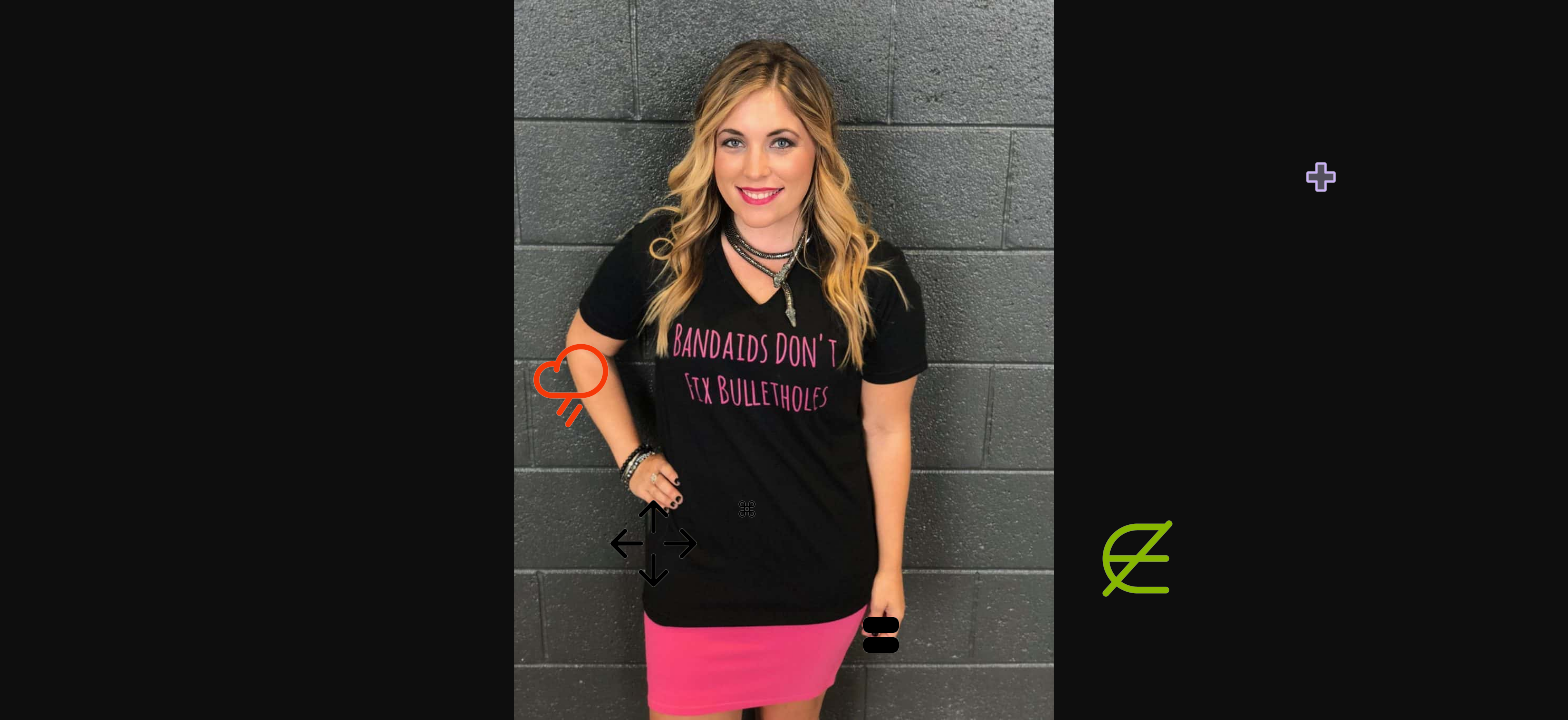  I want to click on switch to list view, so click(881, 635).